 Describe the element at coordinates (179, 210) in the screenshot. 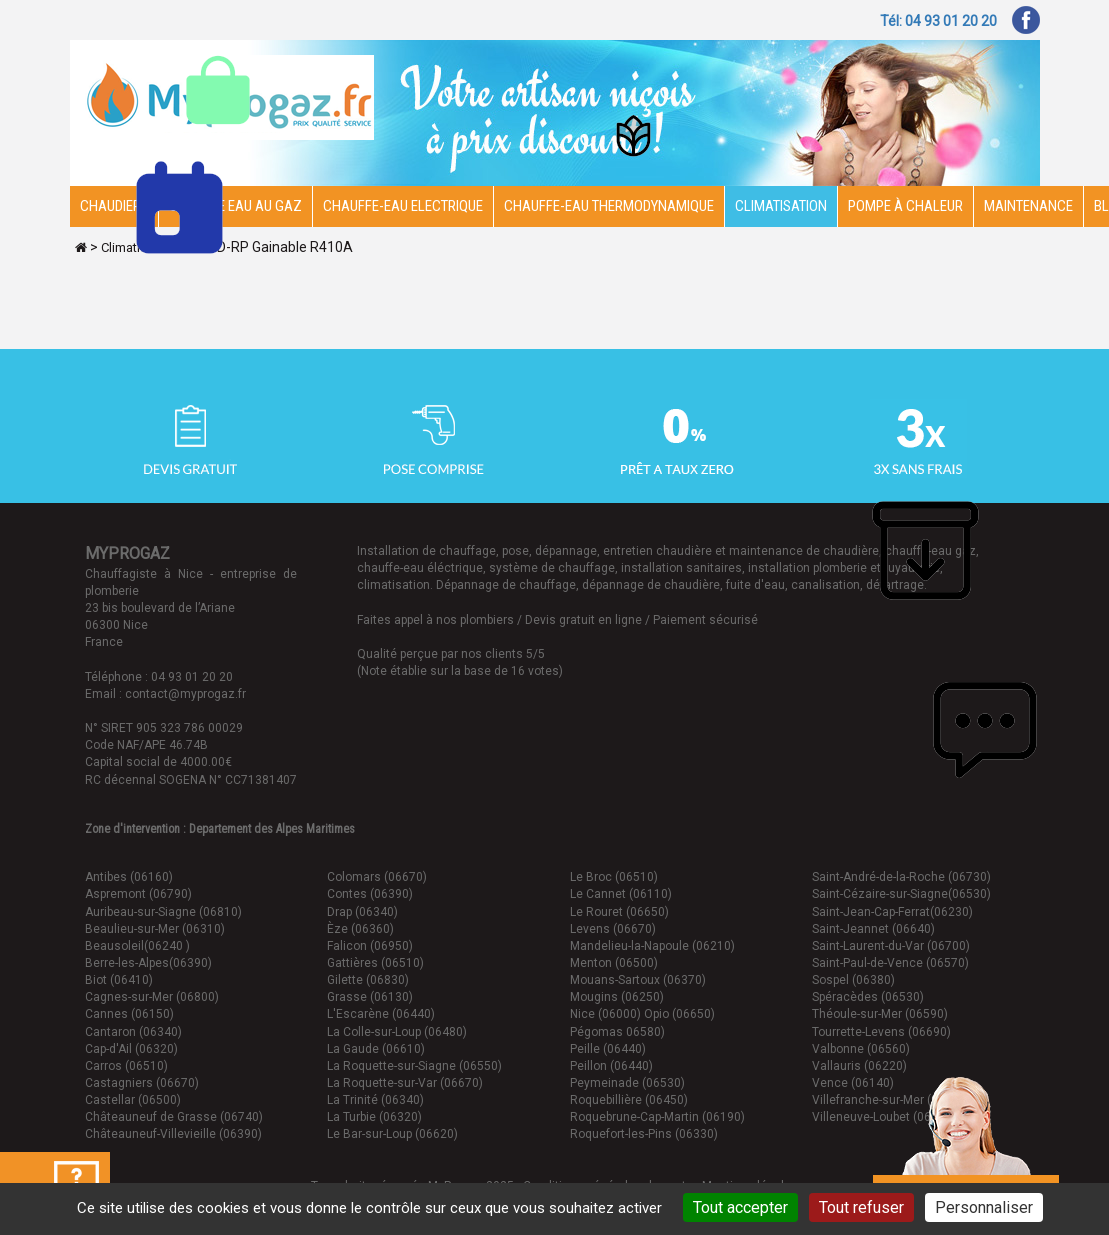

I see `view today's date or daily agenda` at that location.